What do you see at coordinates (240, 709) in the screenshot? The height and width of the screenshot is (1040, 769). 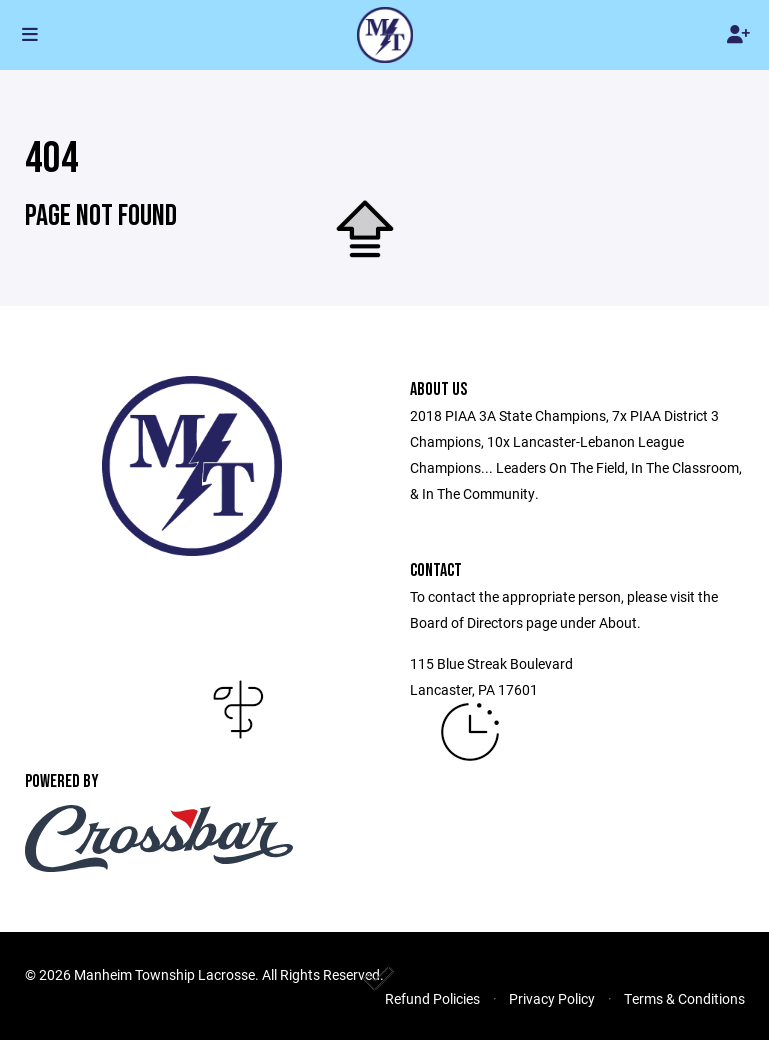 I see `access health or medical services` at bounding box center [240, 709].